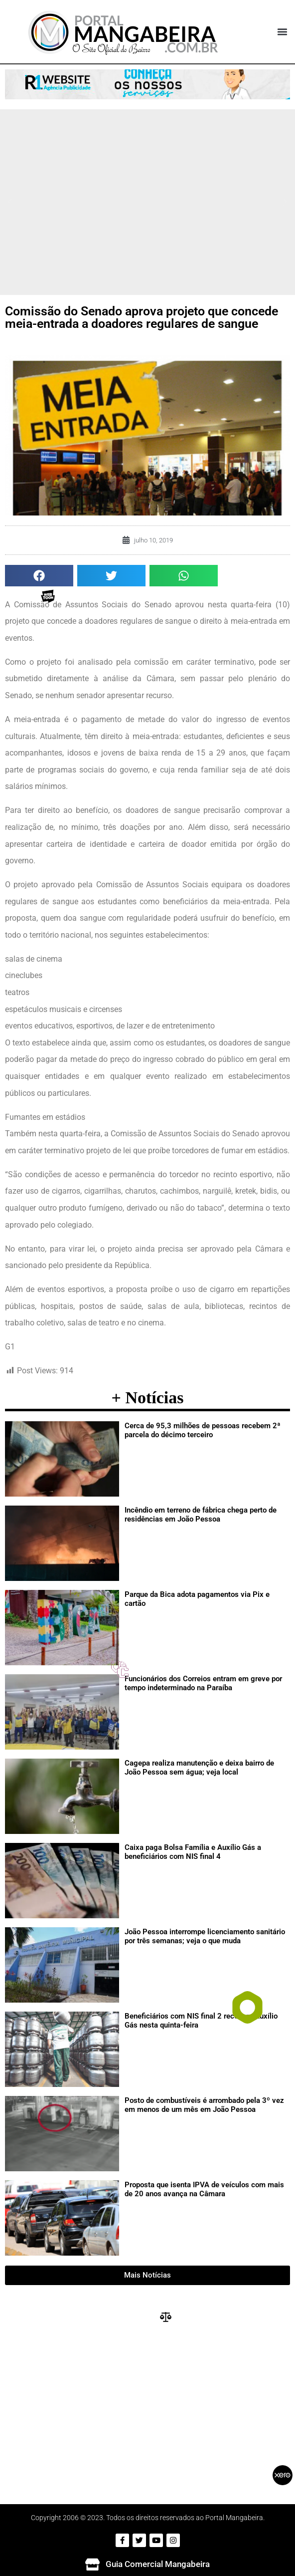  I want to click on access legal or terms of service information, so click(165, 2317).